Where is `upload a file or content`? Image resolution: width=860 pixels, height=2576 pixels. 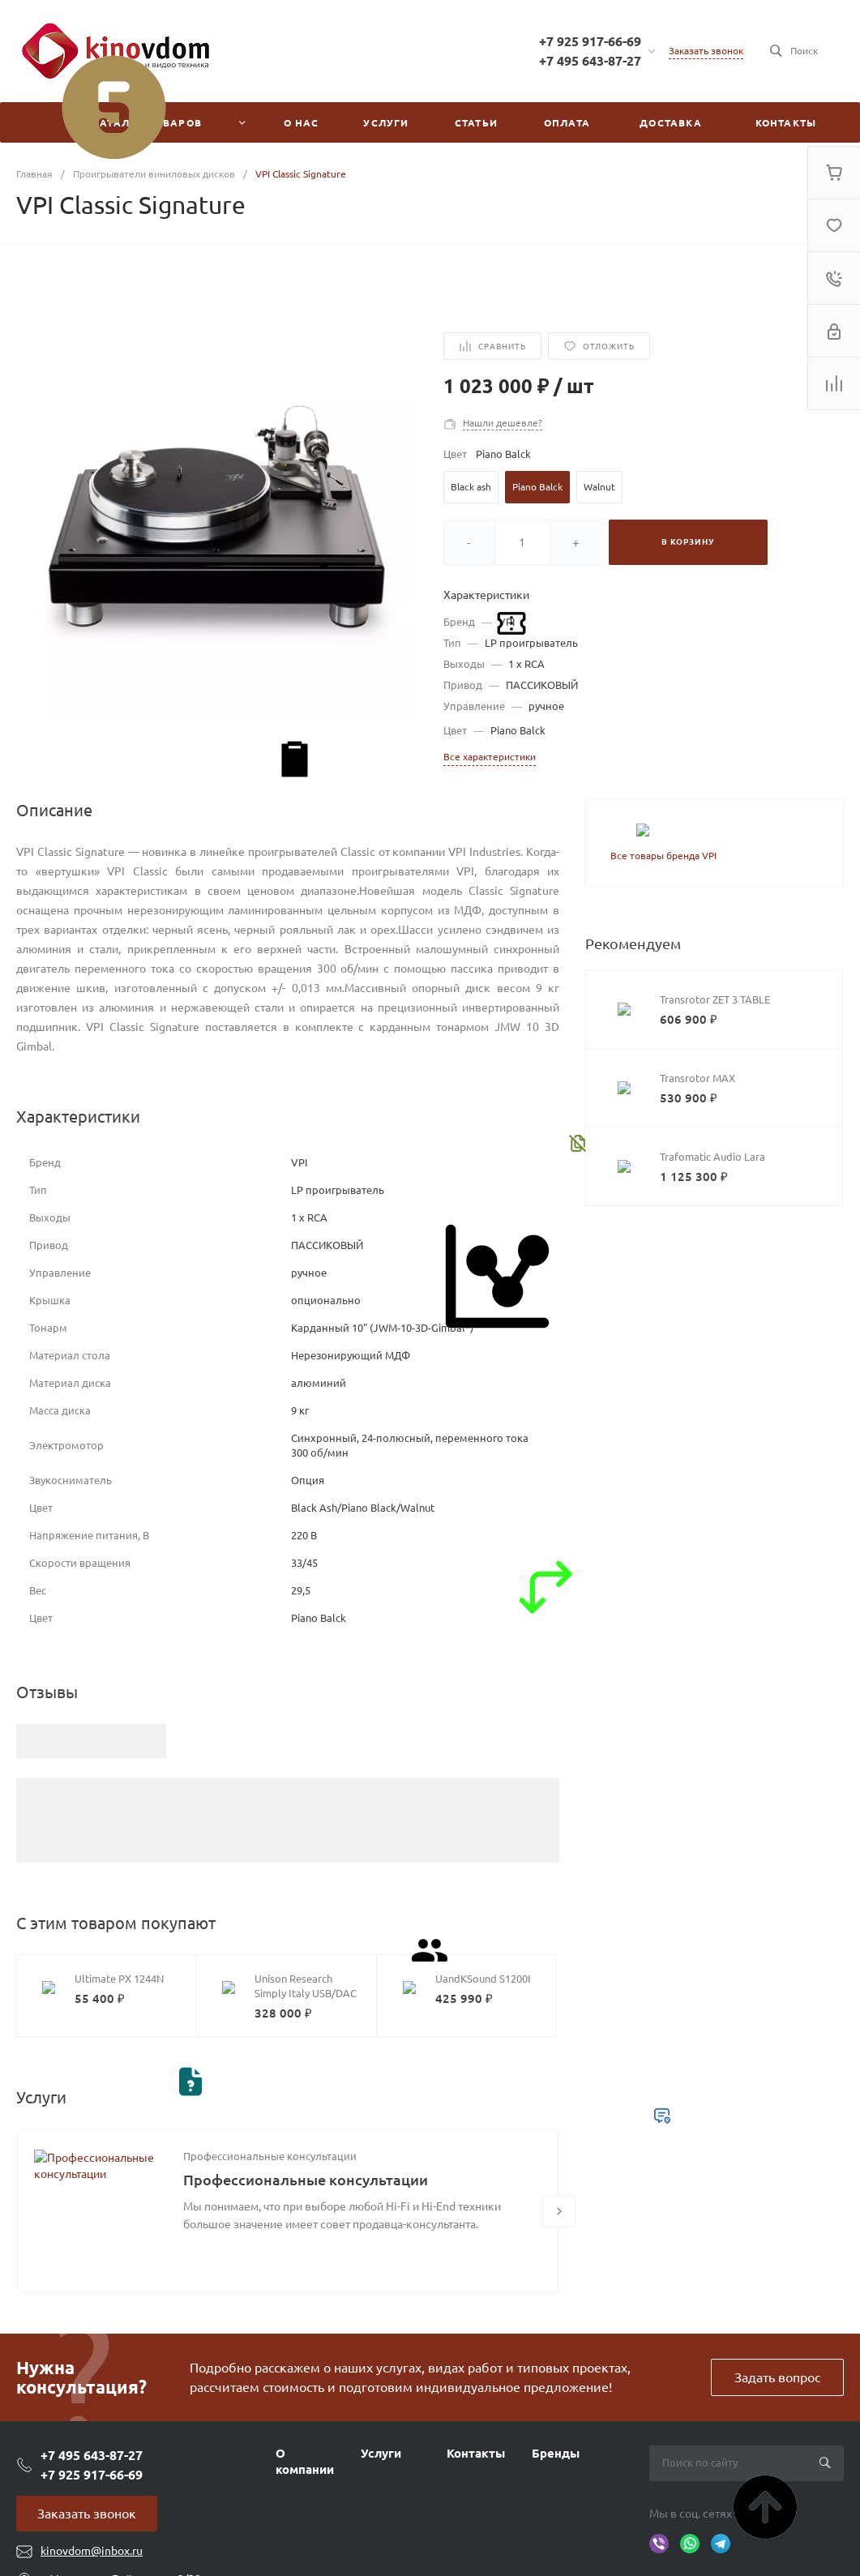
upload a file or content is located at coordinates (765, 2507).